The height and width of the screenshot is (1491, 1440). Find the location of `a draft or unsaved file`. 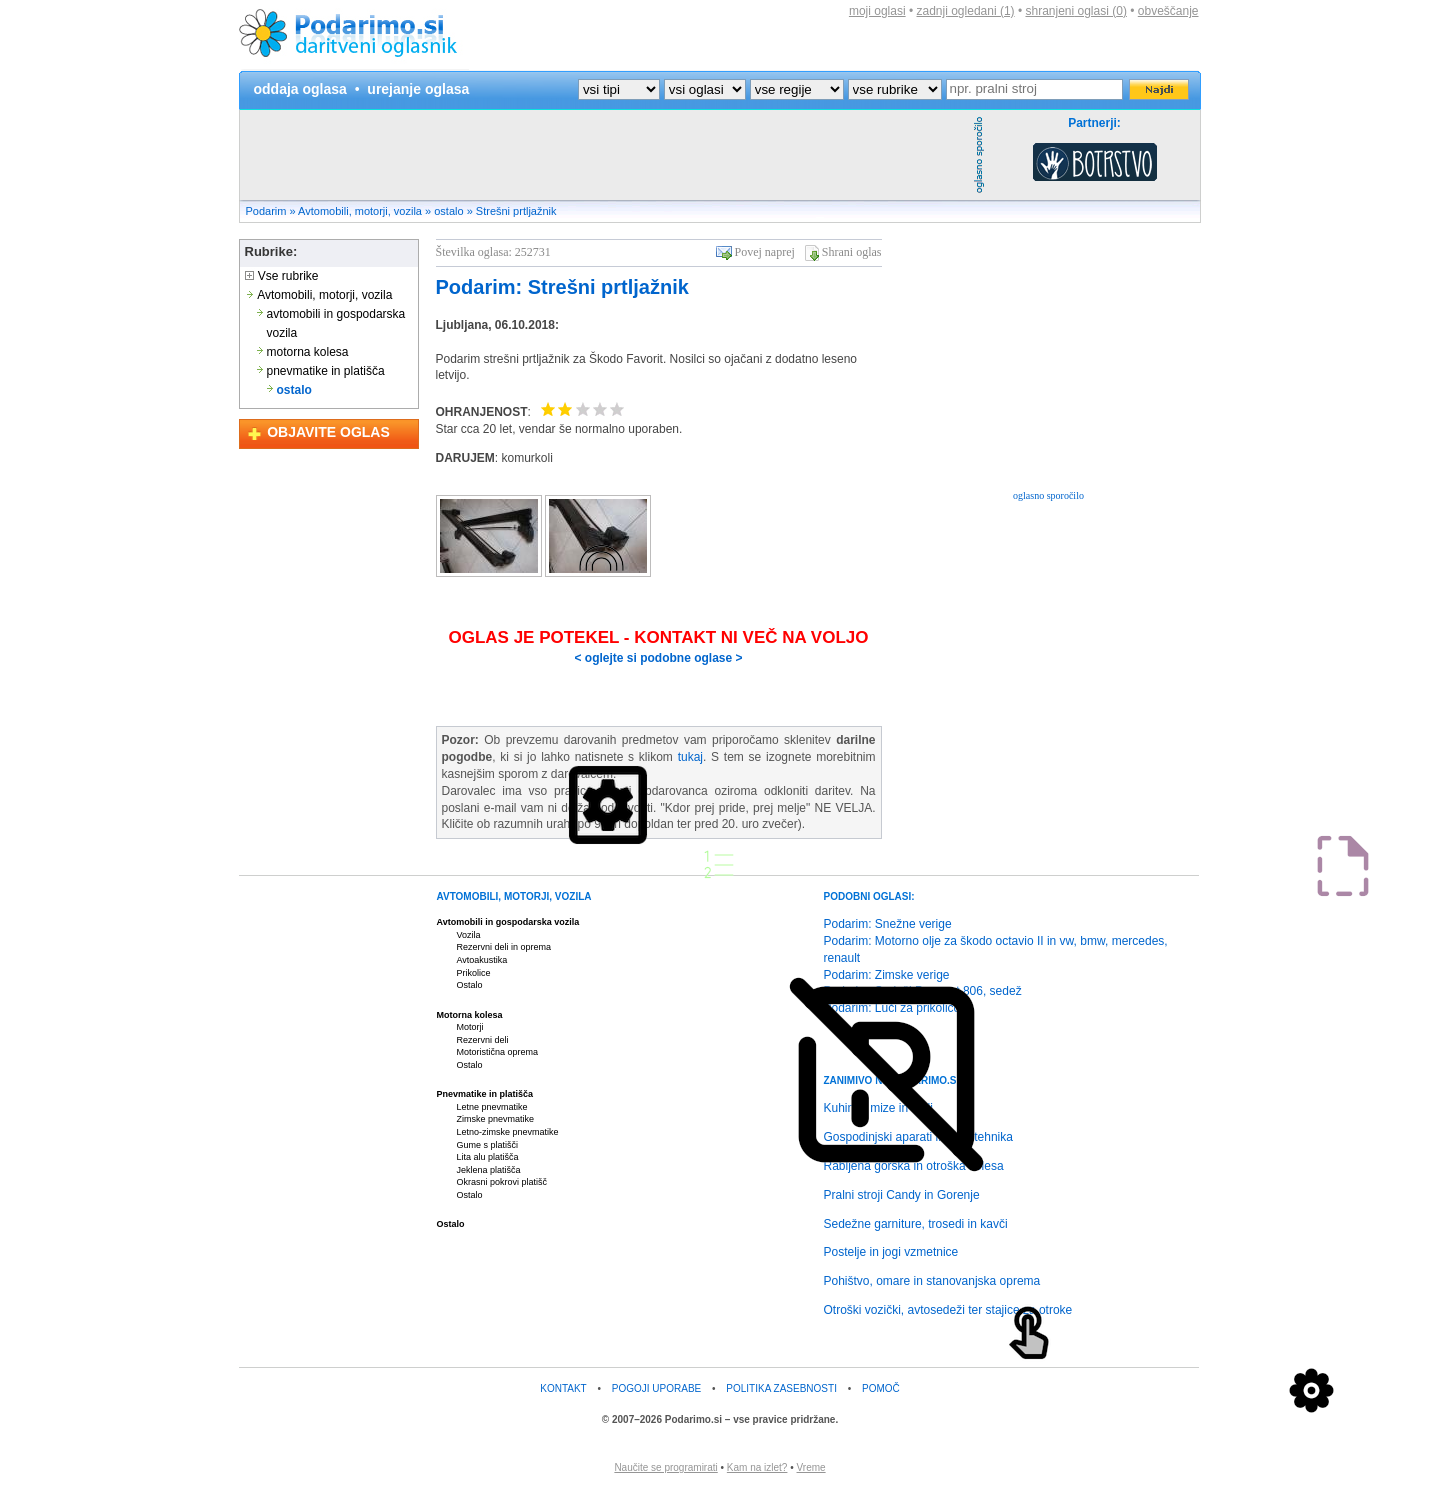

a draft or unsaved file is located at coordinates (1343, 866).